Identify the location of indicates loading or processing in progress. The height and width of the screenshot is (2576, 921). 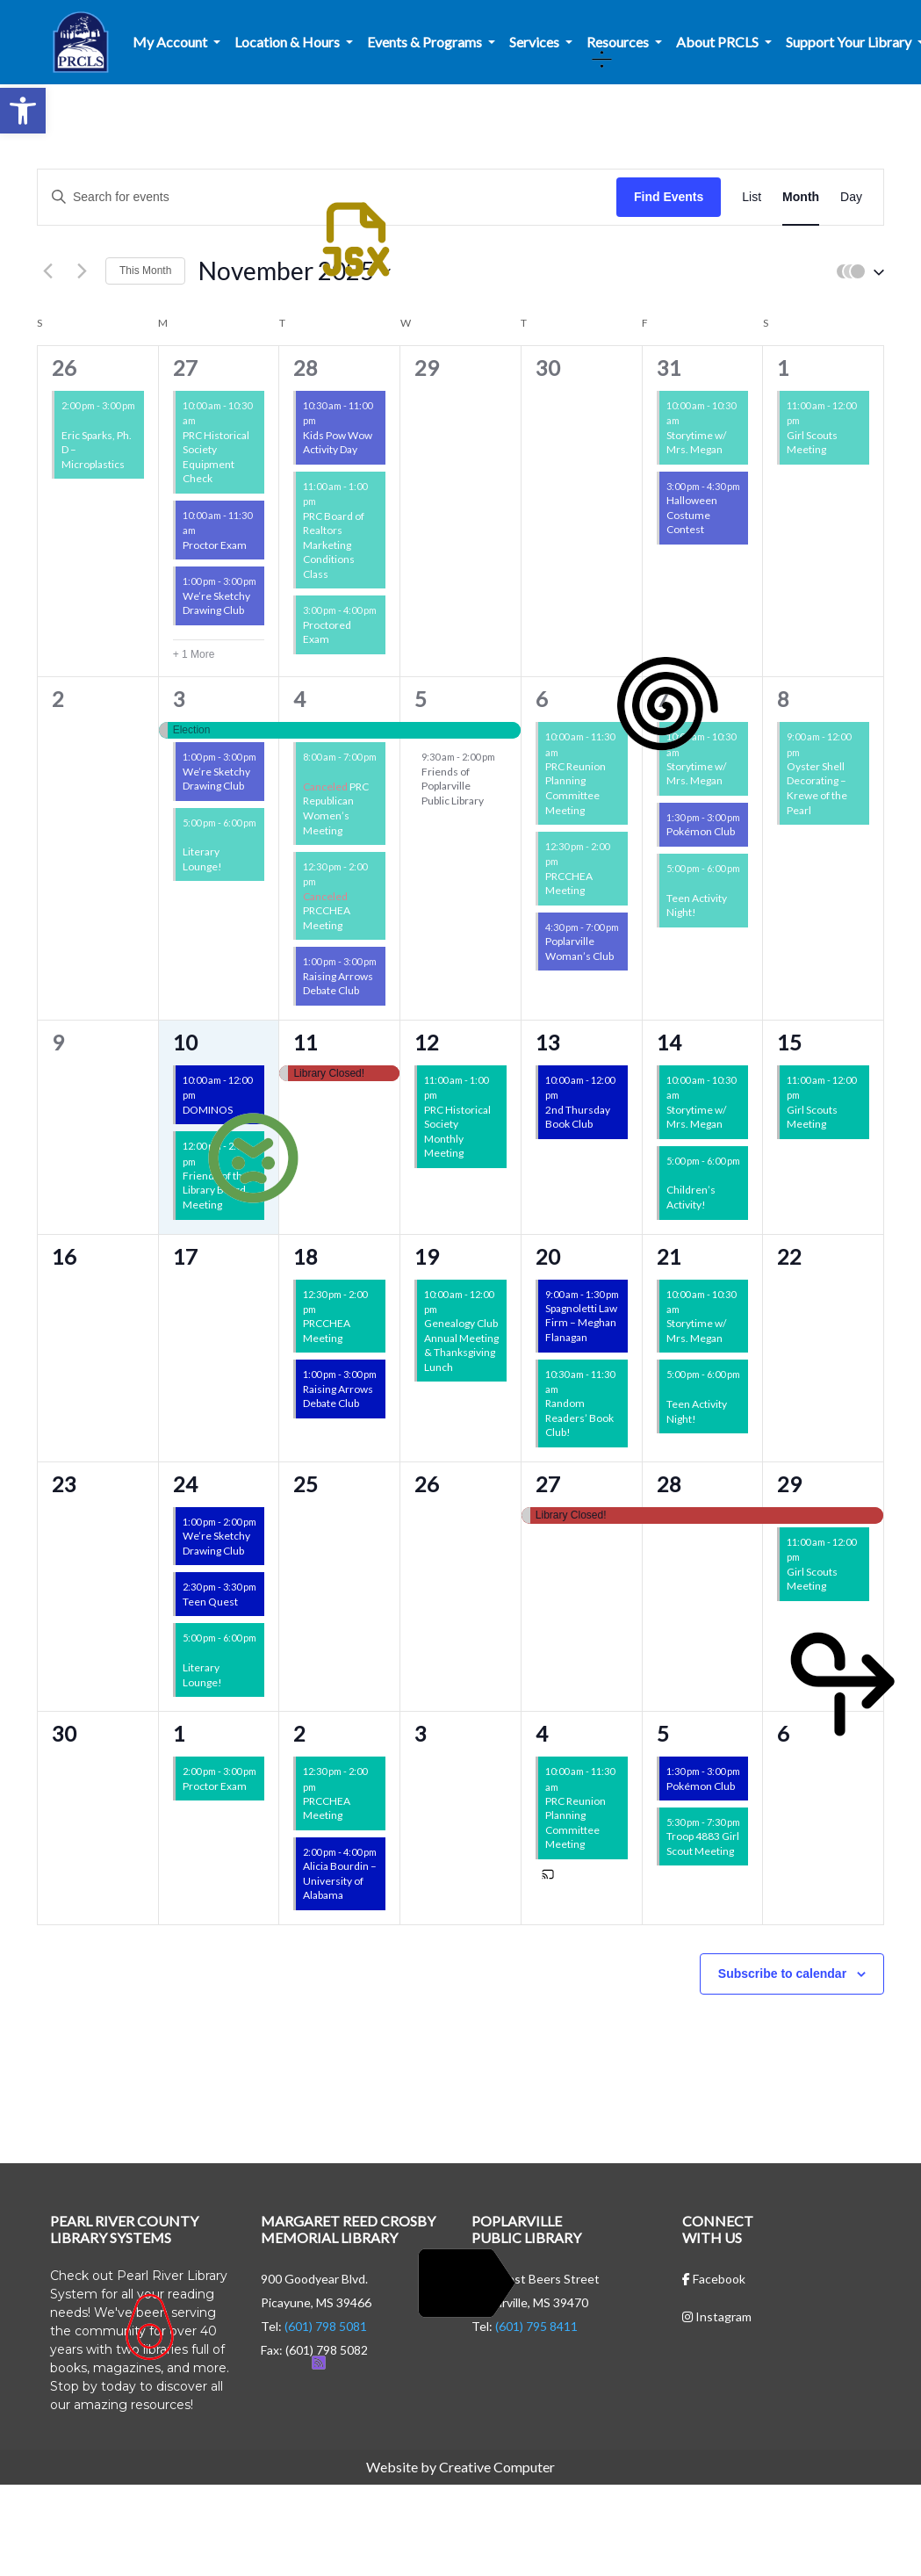
(662, 702).